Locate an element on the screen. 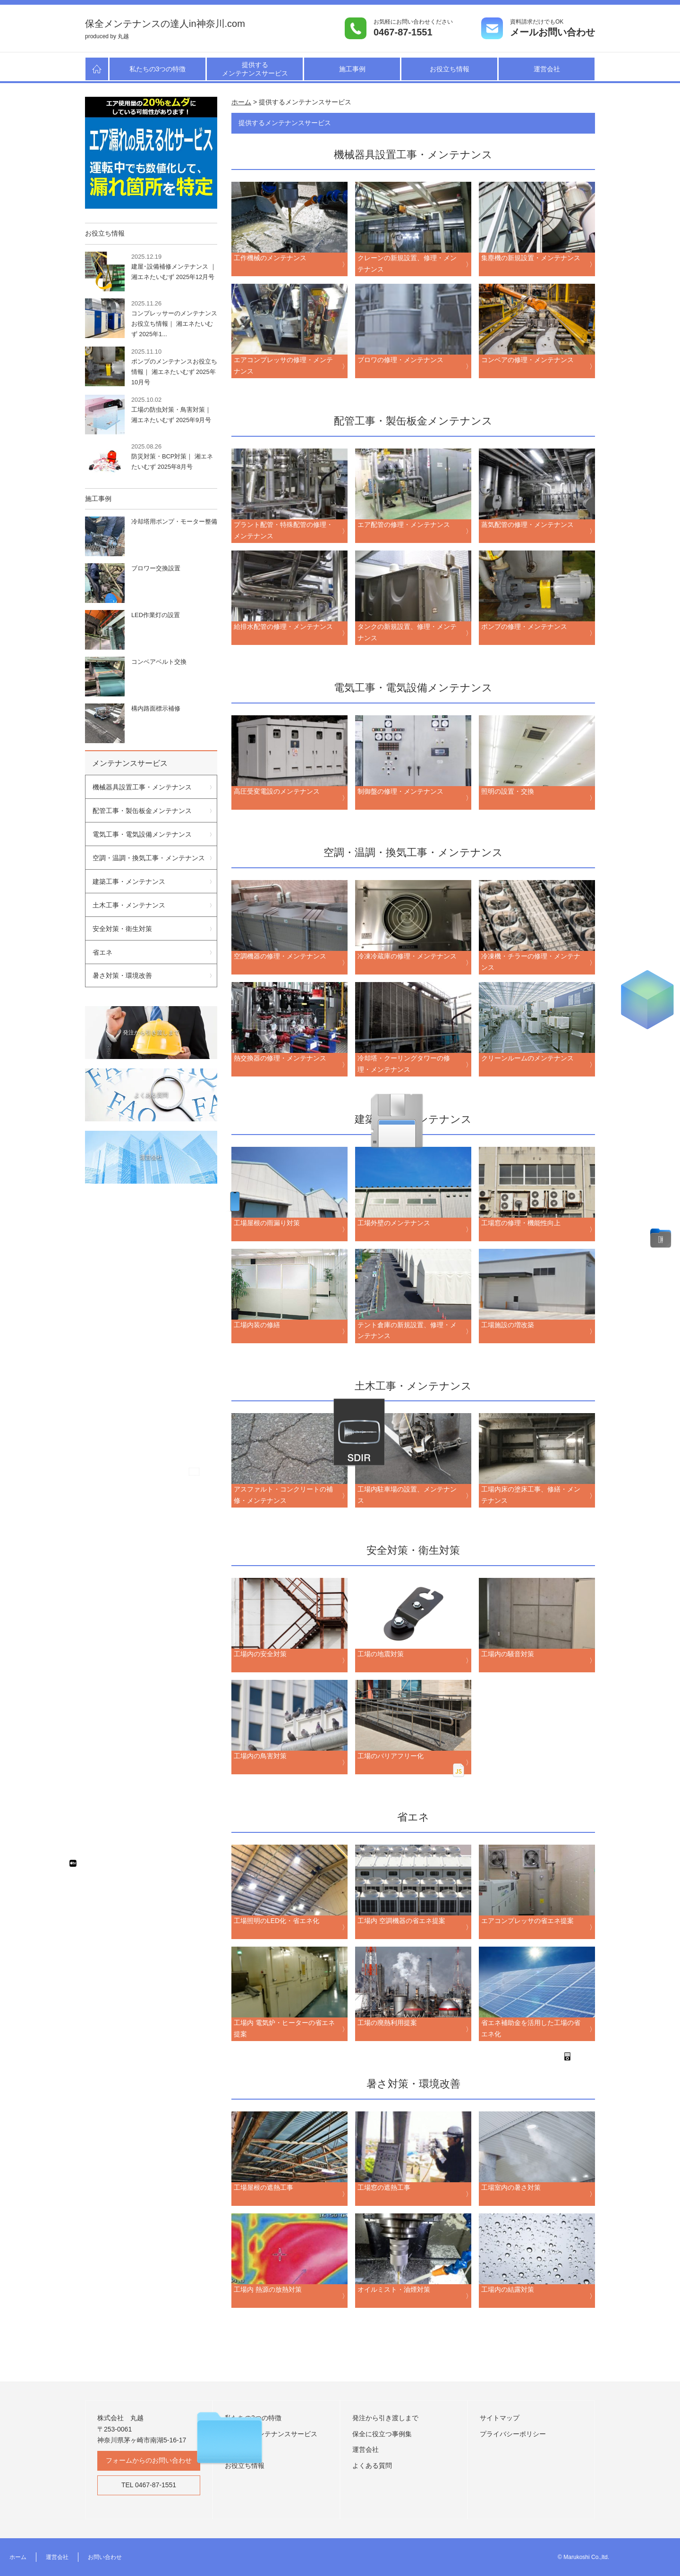  access Apple TV app or device is located at coordinates (73, 1863).